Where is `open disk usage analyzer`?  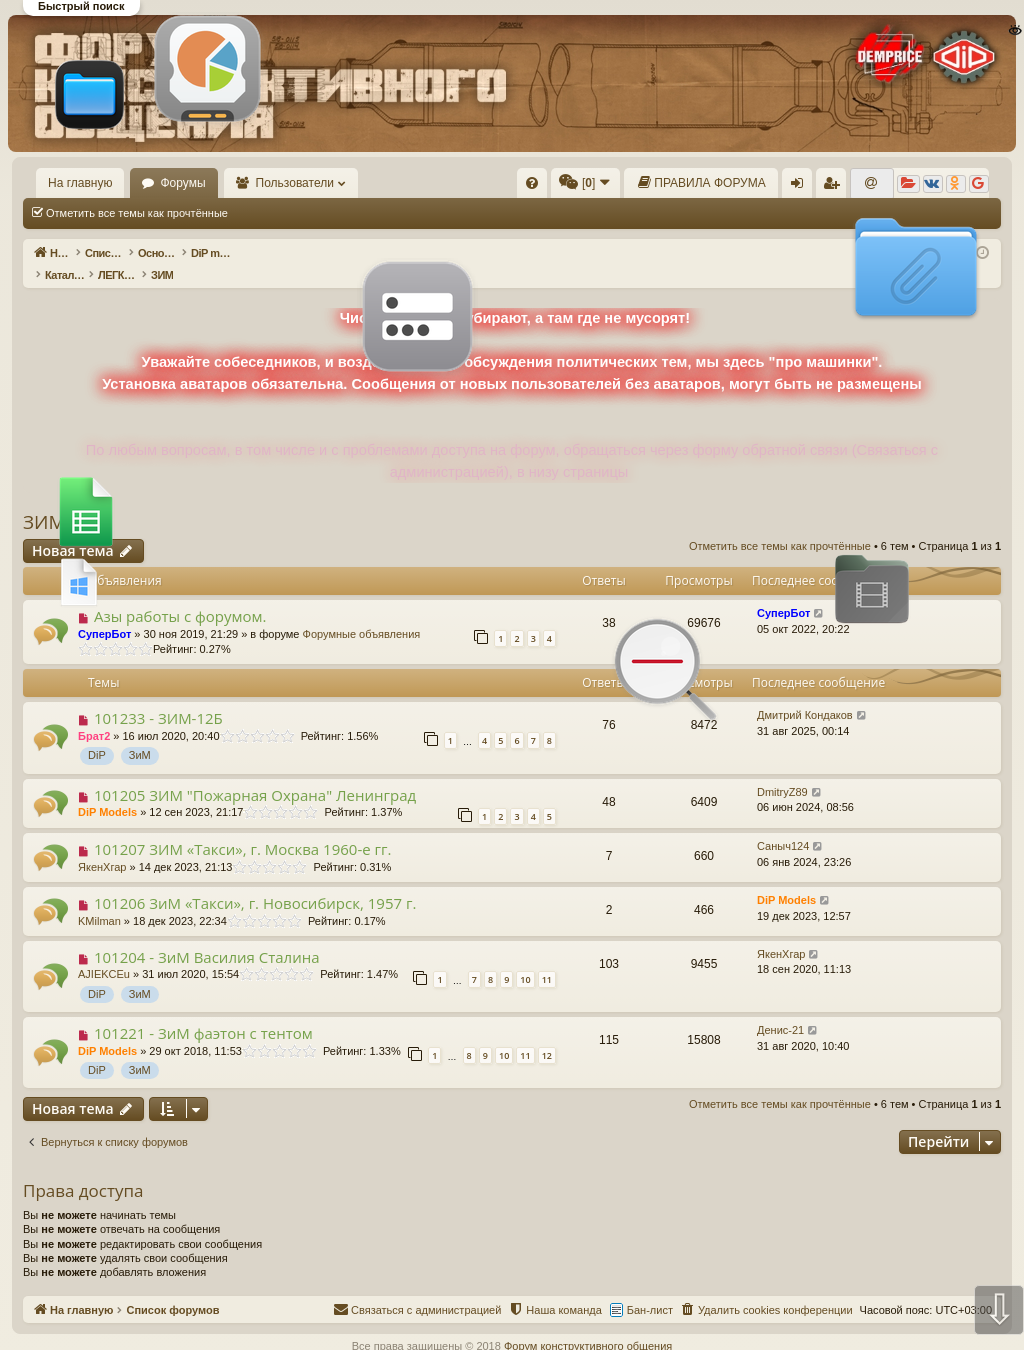 open disk usage analyzer is located at coordinates (207, 70).